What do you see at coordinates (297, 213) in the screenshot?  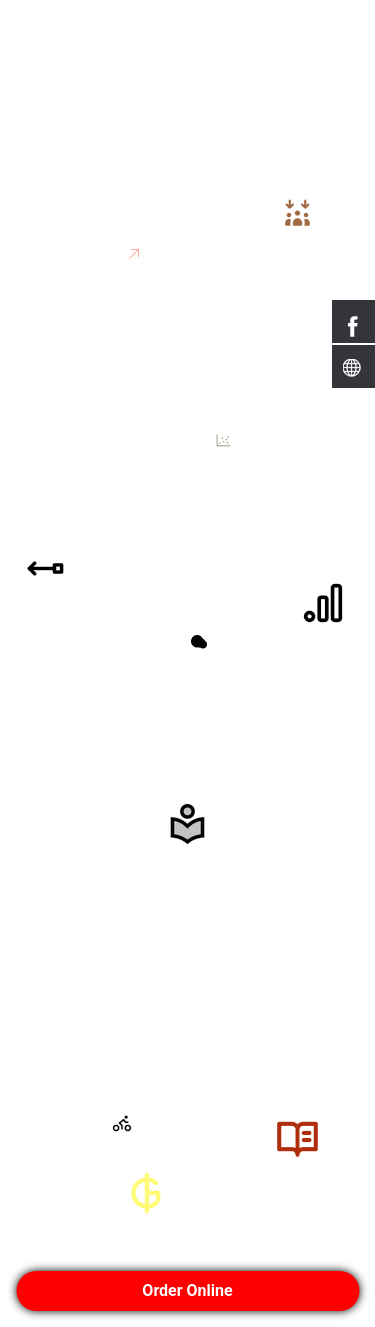 I see `distribute tasks or assignments to team members` at bounding box center [297, 213].